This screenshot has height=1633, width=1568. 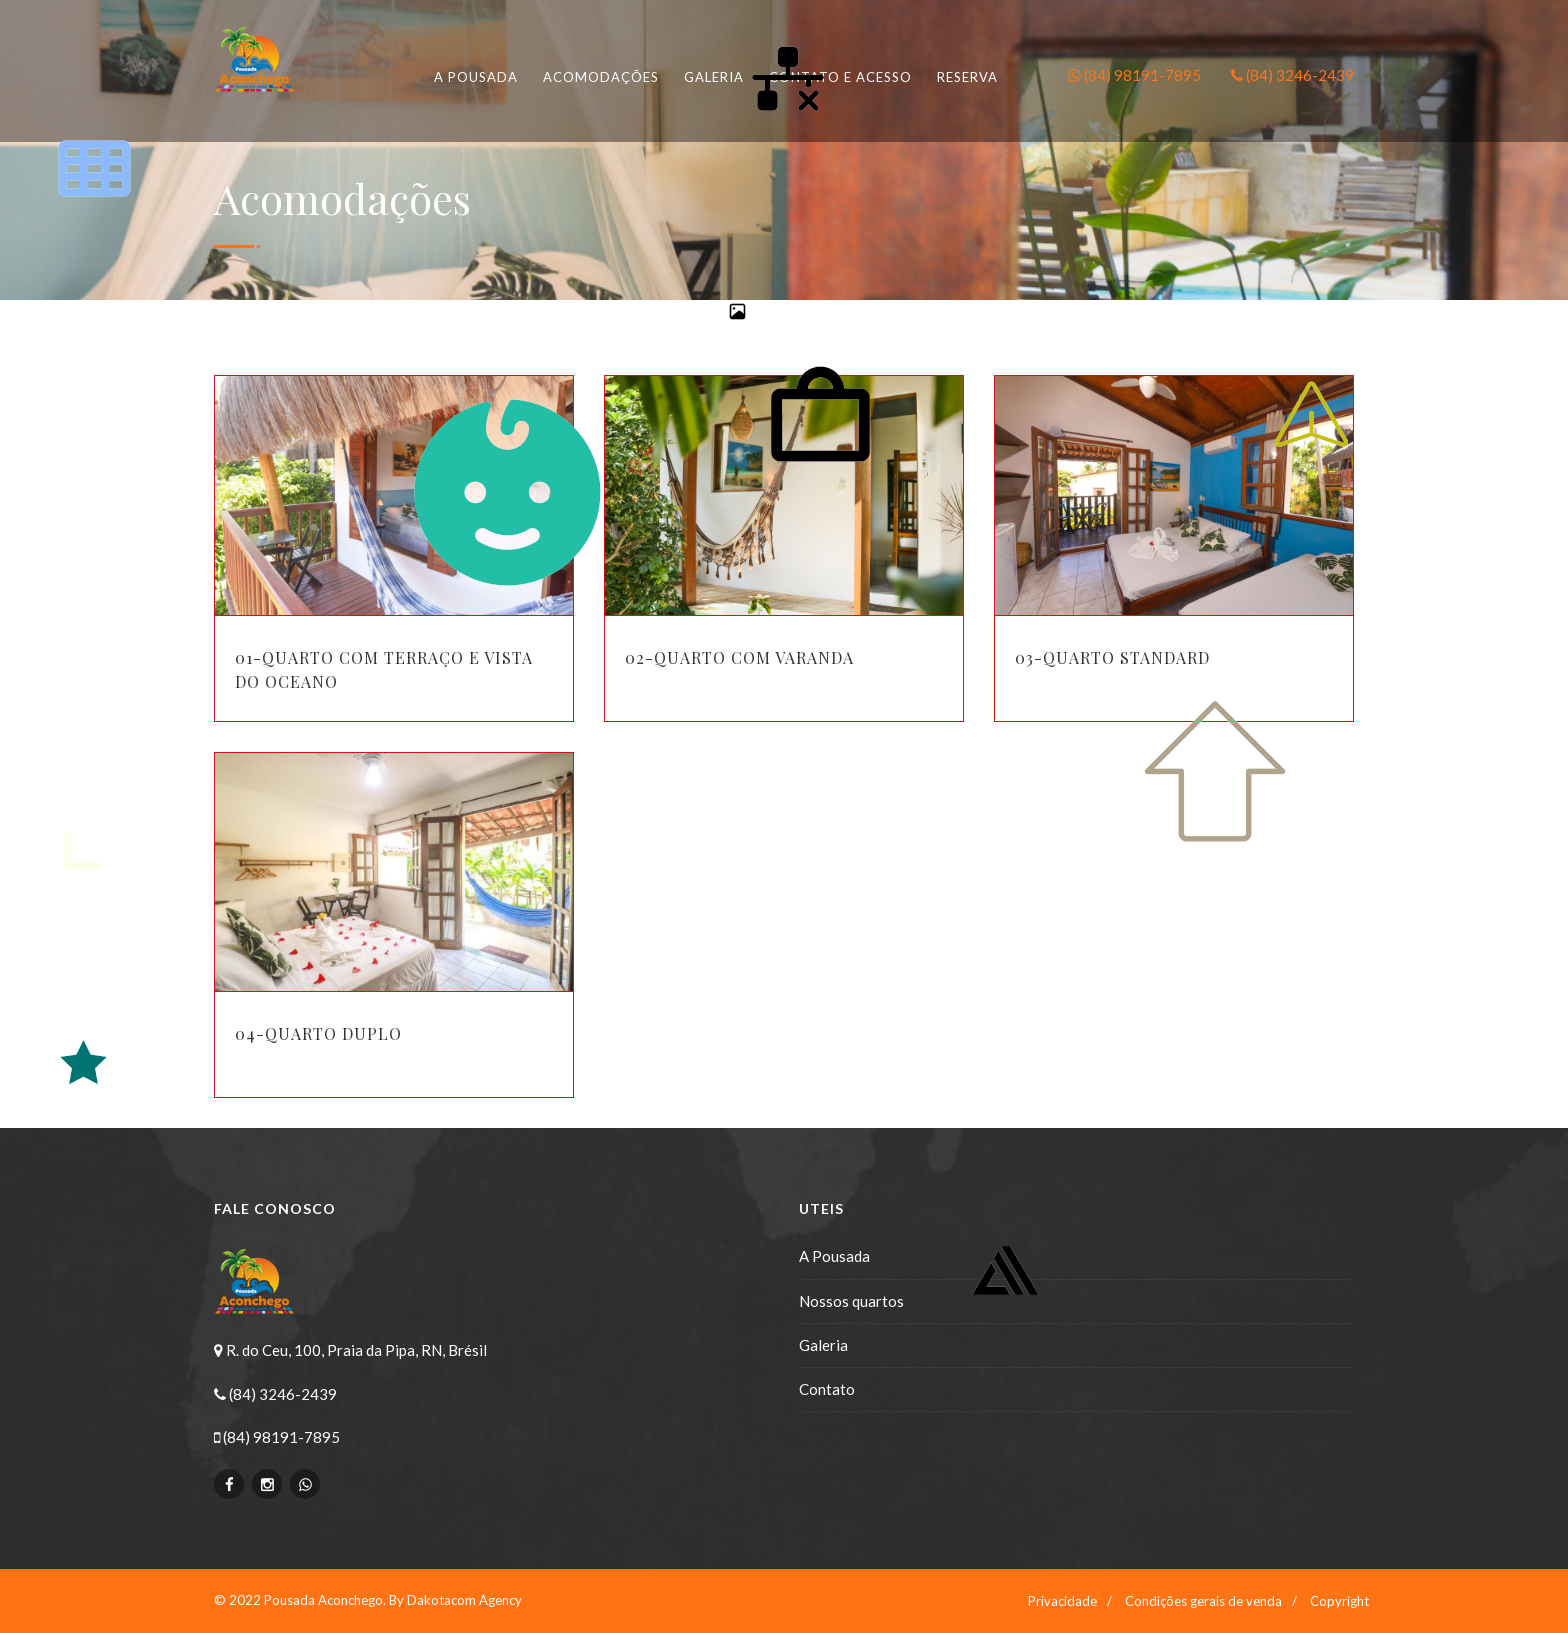 What do you see at coordinates (737, 311) in the screenshot?
I see `view photos or images` at bounding box center [737, 311].